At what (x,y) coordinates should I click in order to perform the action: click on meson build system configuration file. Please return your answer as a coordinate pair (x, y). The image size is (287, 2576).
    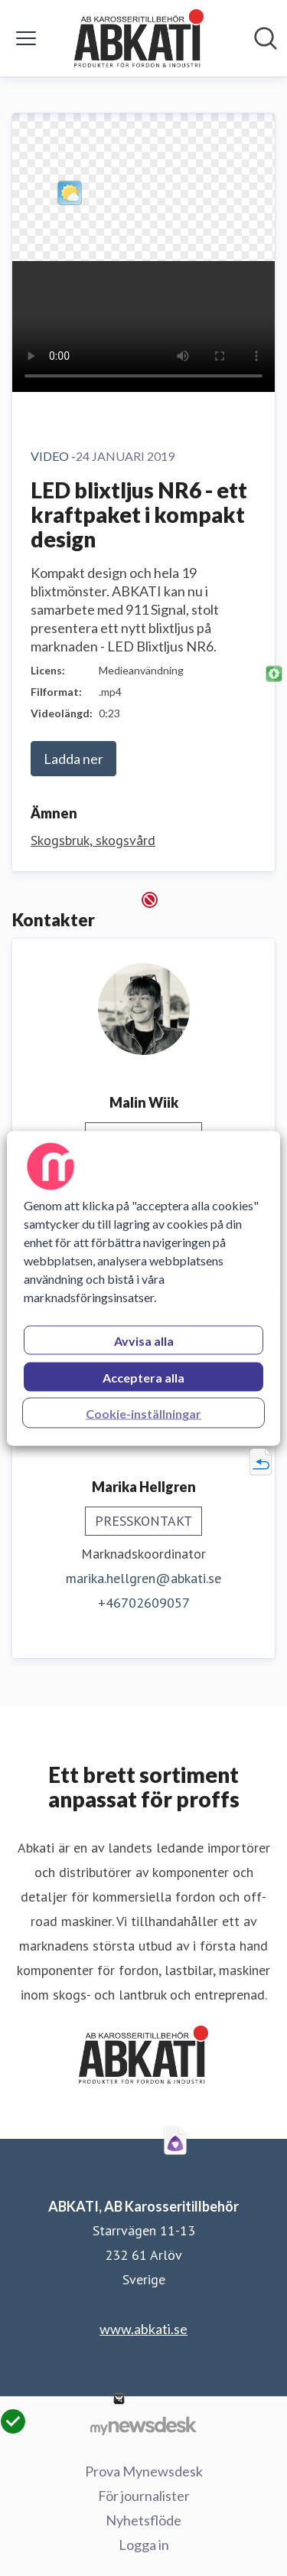
    Looking at the image, I should click on (175, 2140).